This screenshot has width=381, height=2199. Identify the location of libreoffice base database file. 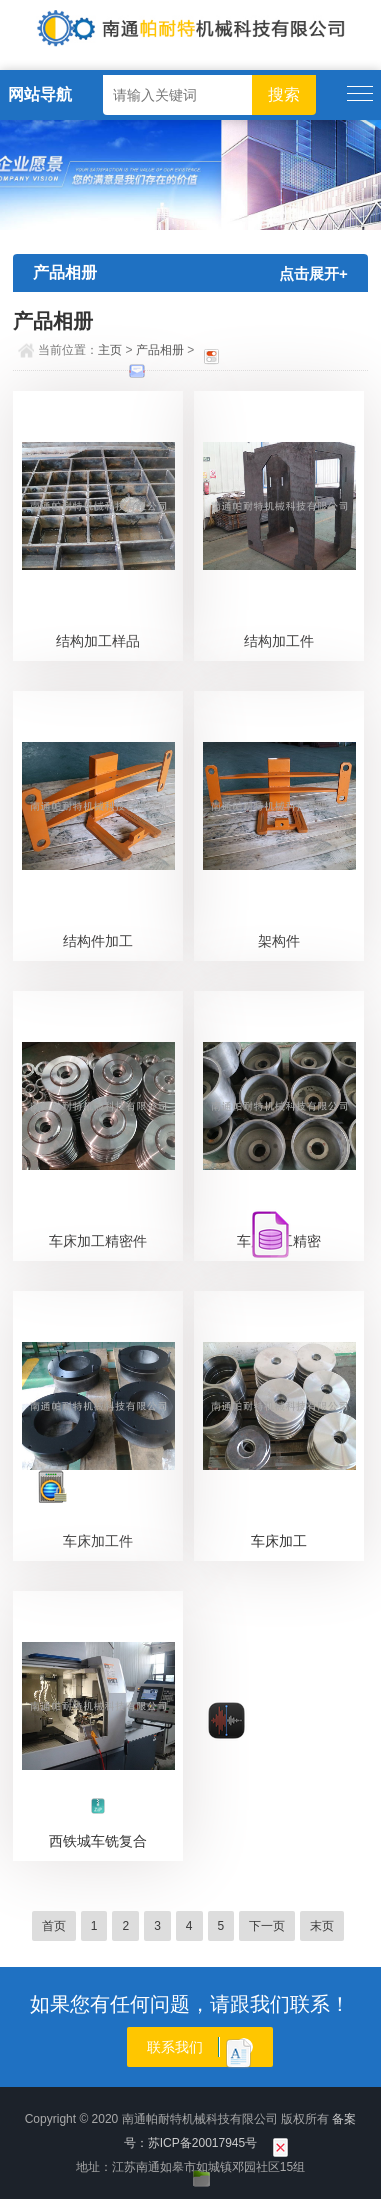
(270, 1234).